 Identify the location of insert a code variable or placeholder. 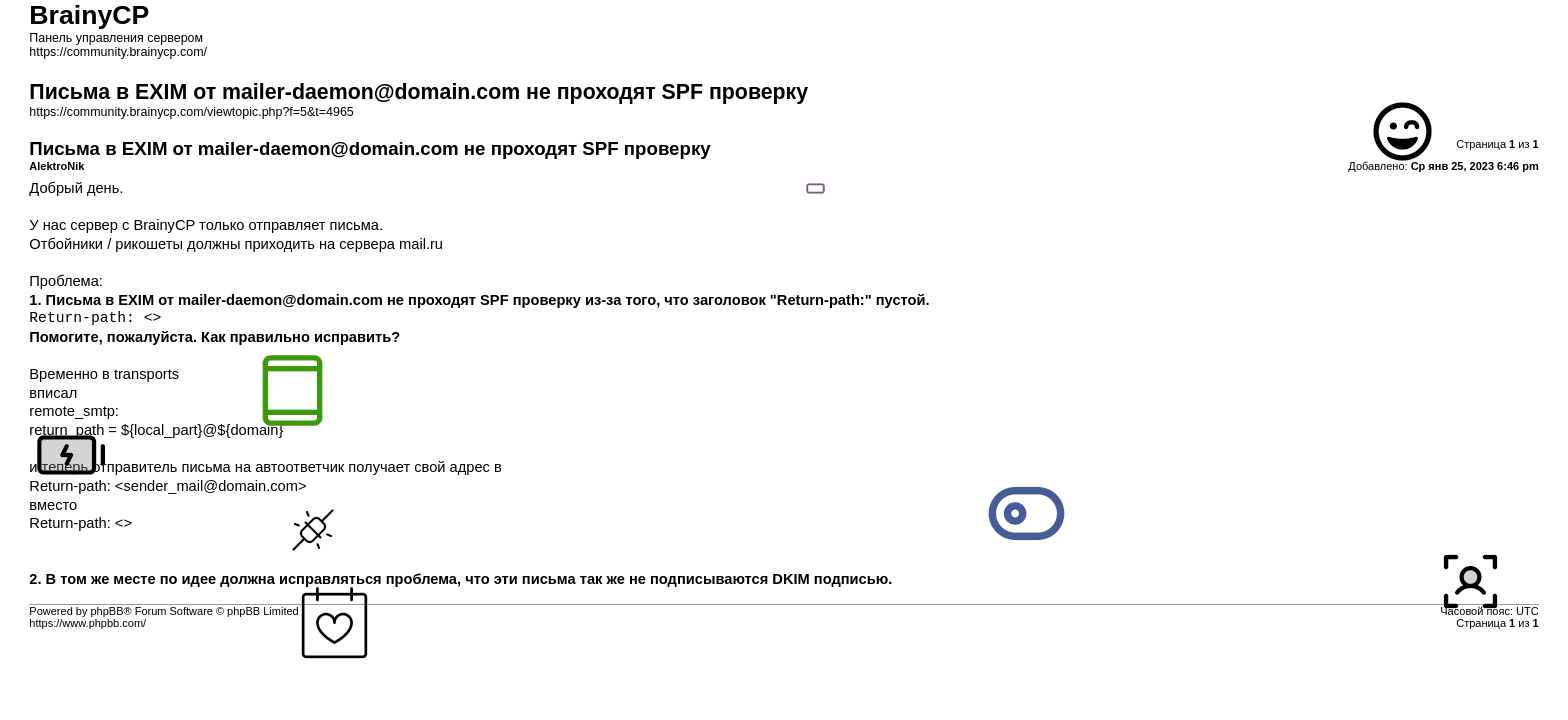
(815, 188).